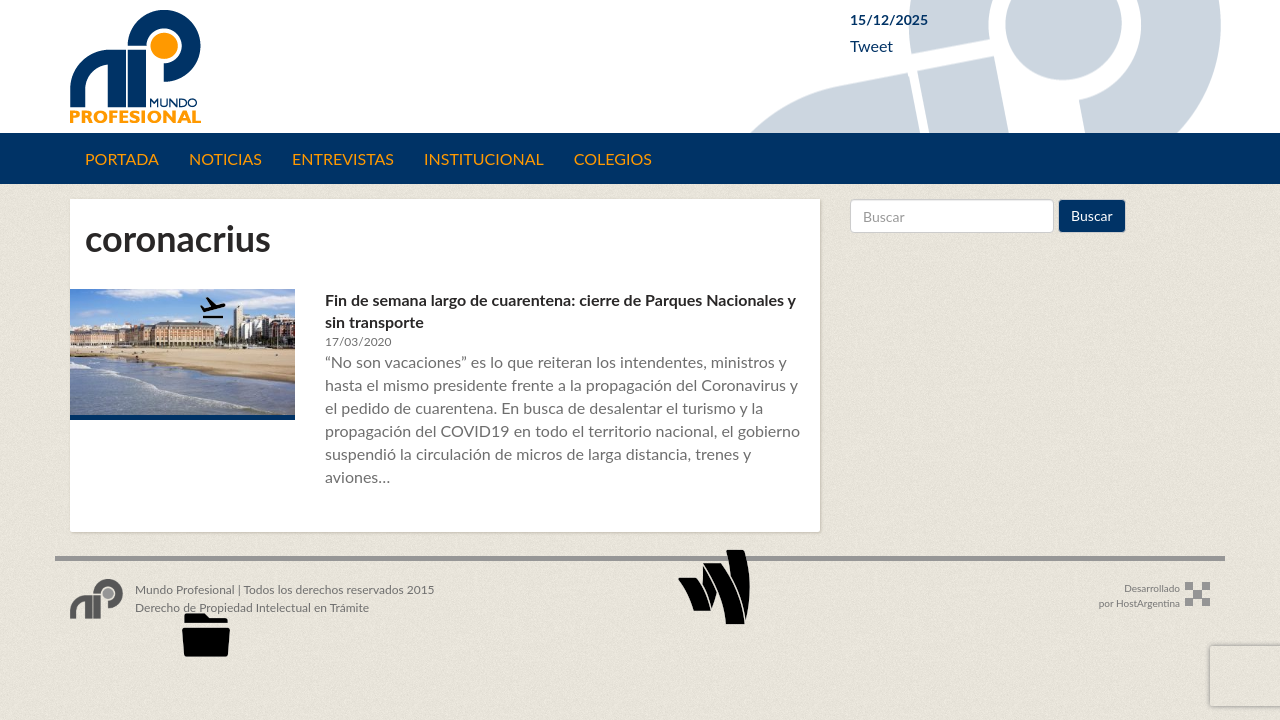  Describe the element at coordinates (206, 635) in the screenshot. I see `open folder to view contents` at that location.